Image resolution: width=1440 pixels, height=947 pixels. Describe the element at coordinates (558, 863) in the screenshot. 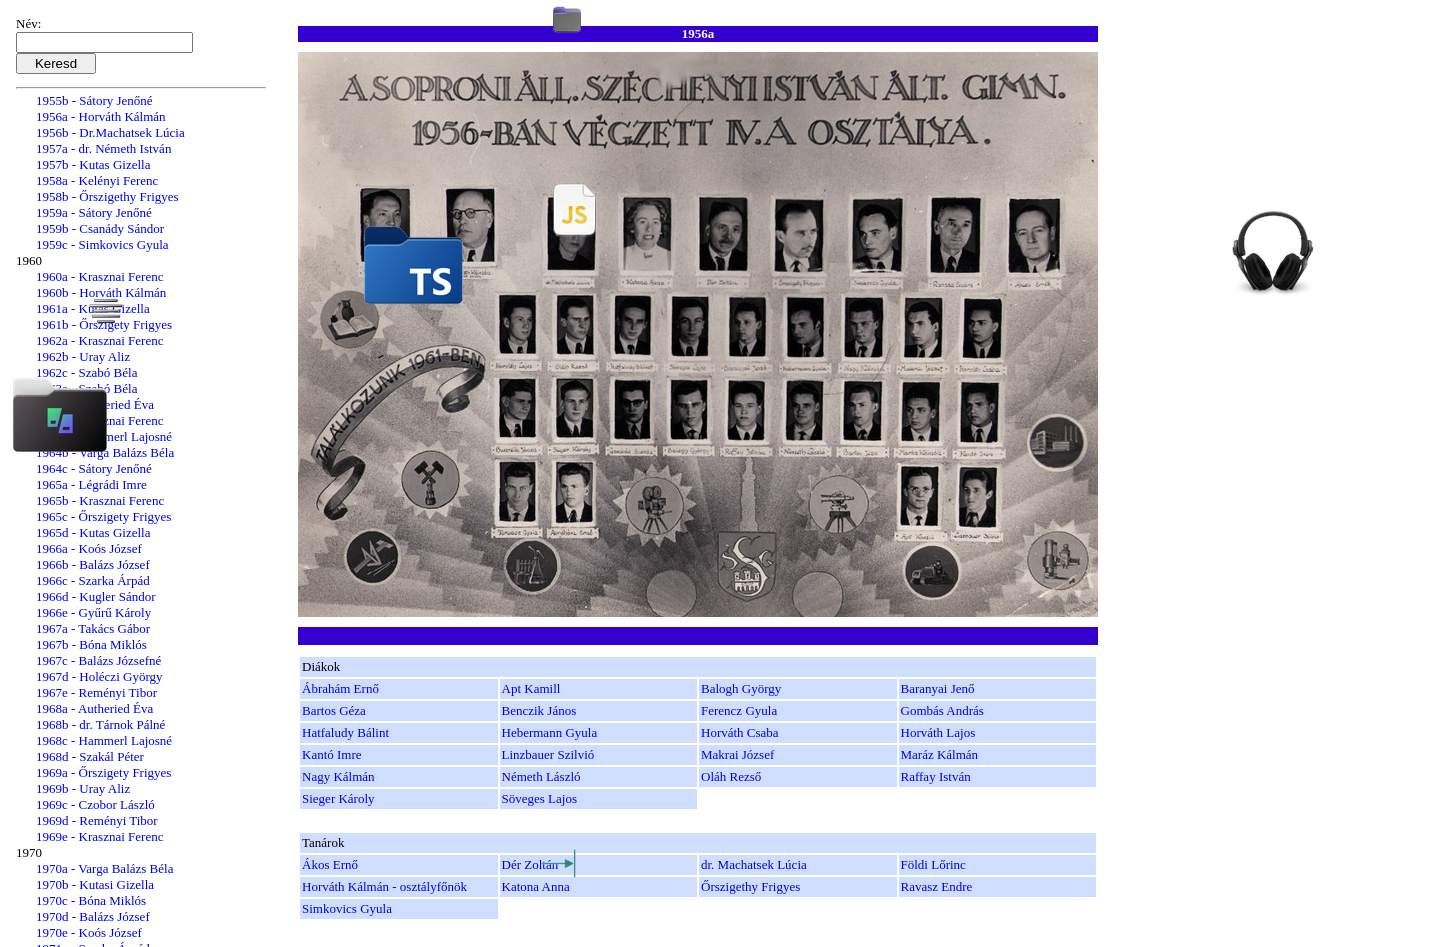

I see `jump to the last item in a list` at that location.